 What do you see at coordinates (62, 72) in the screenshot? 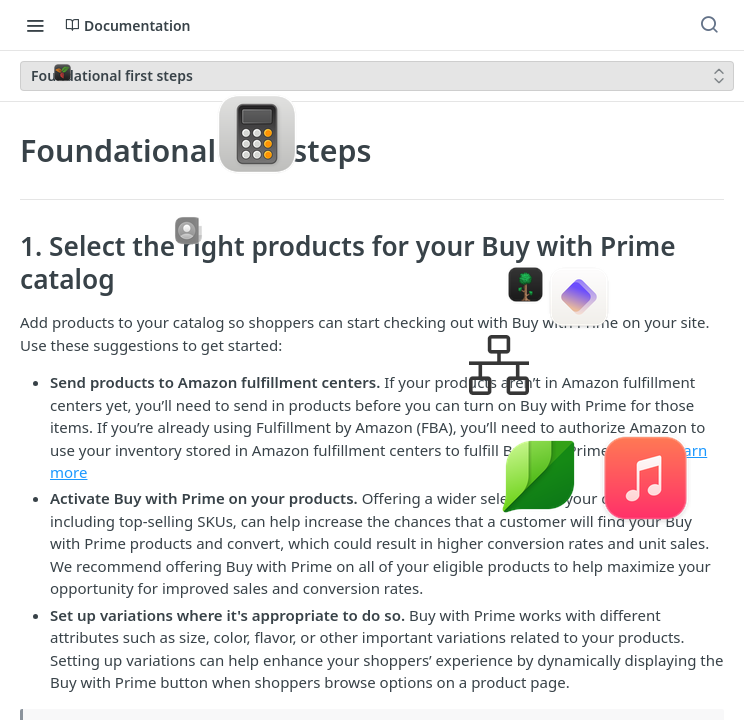
I see `open trilium notes app` at bounding box center [62, 72].